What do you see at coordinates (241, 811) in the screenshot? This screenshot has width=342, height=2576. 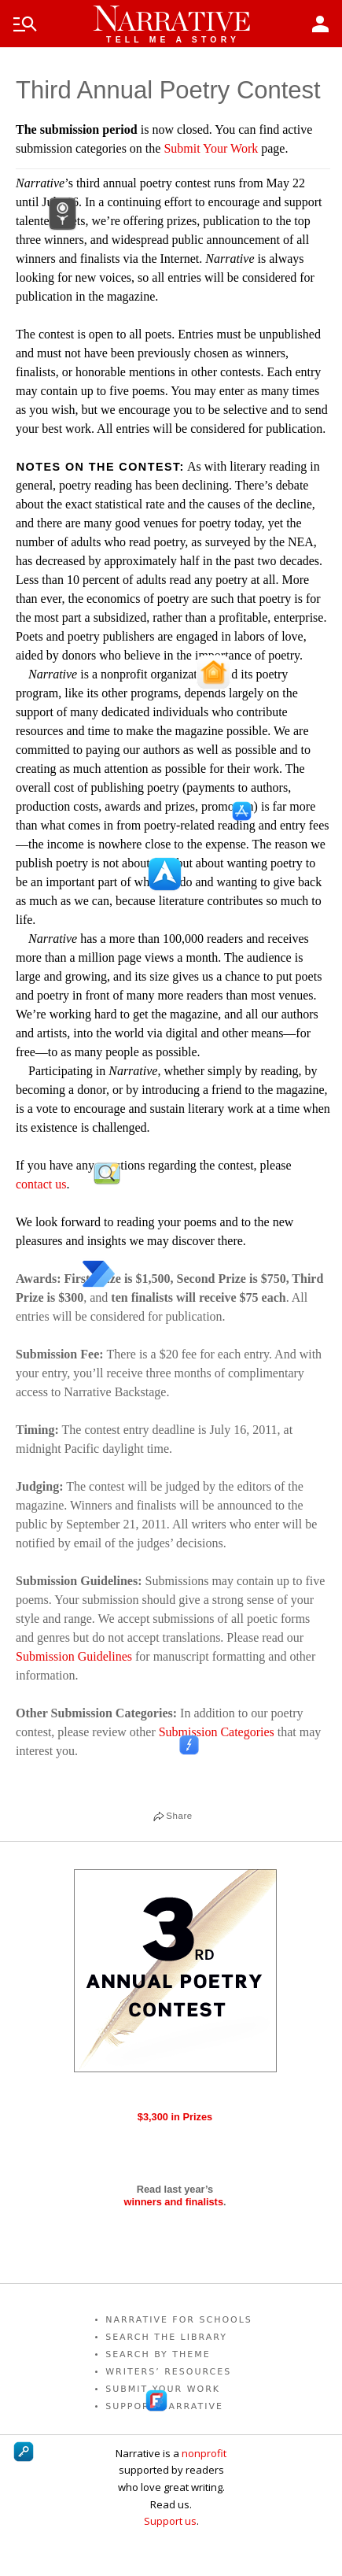 I see `open the App Store to browse and download apps` at bounding box center [241, 811].